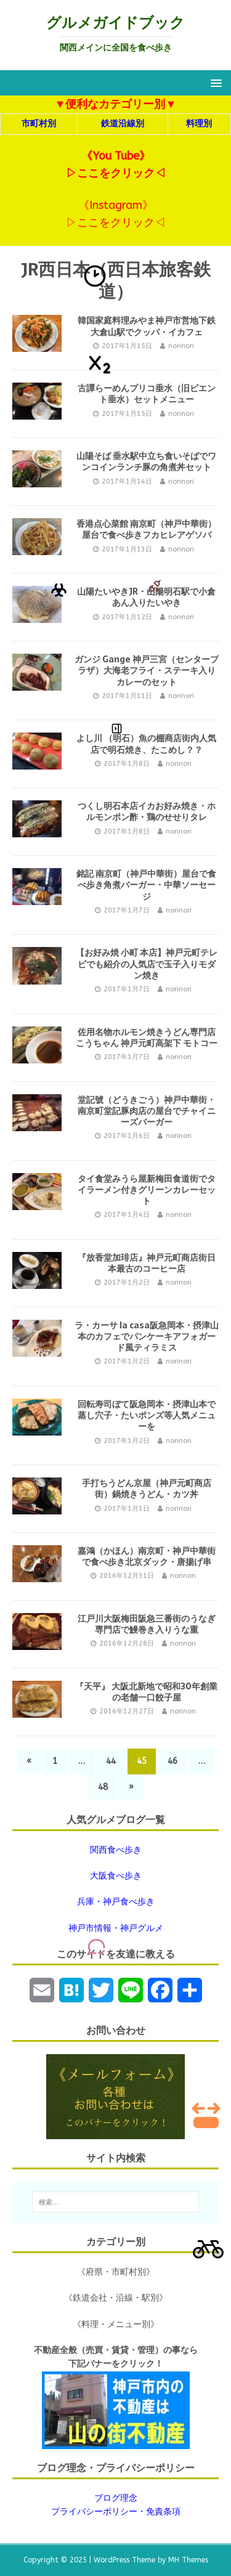  Describe the element at coordinates (206, 2115) in the screenshot. I see `auto-fit content to container width` at that location.